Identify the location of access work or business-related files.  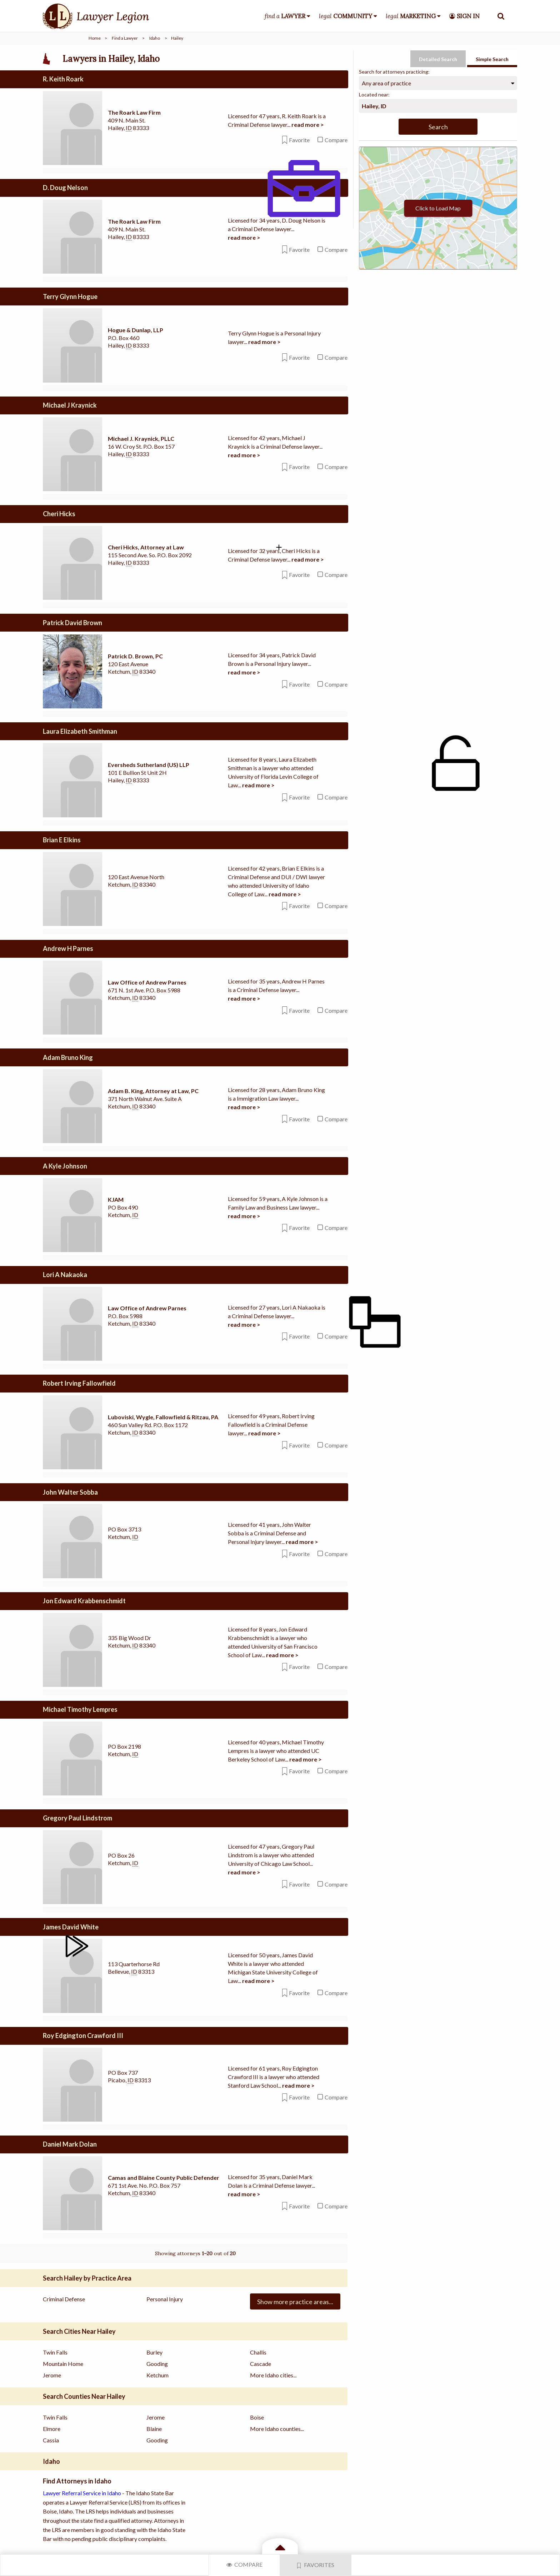
(304, 191).